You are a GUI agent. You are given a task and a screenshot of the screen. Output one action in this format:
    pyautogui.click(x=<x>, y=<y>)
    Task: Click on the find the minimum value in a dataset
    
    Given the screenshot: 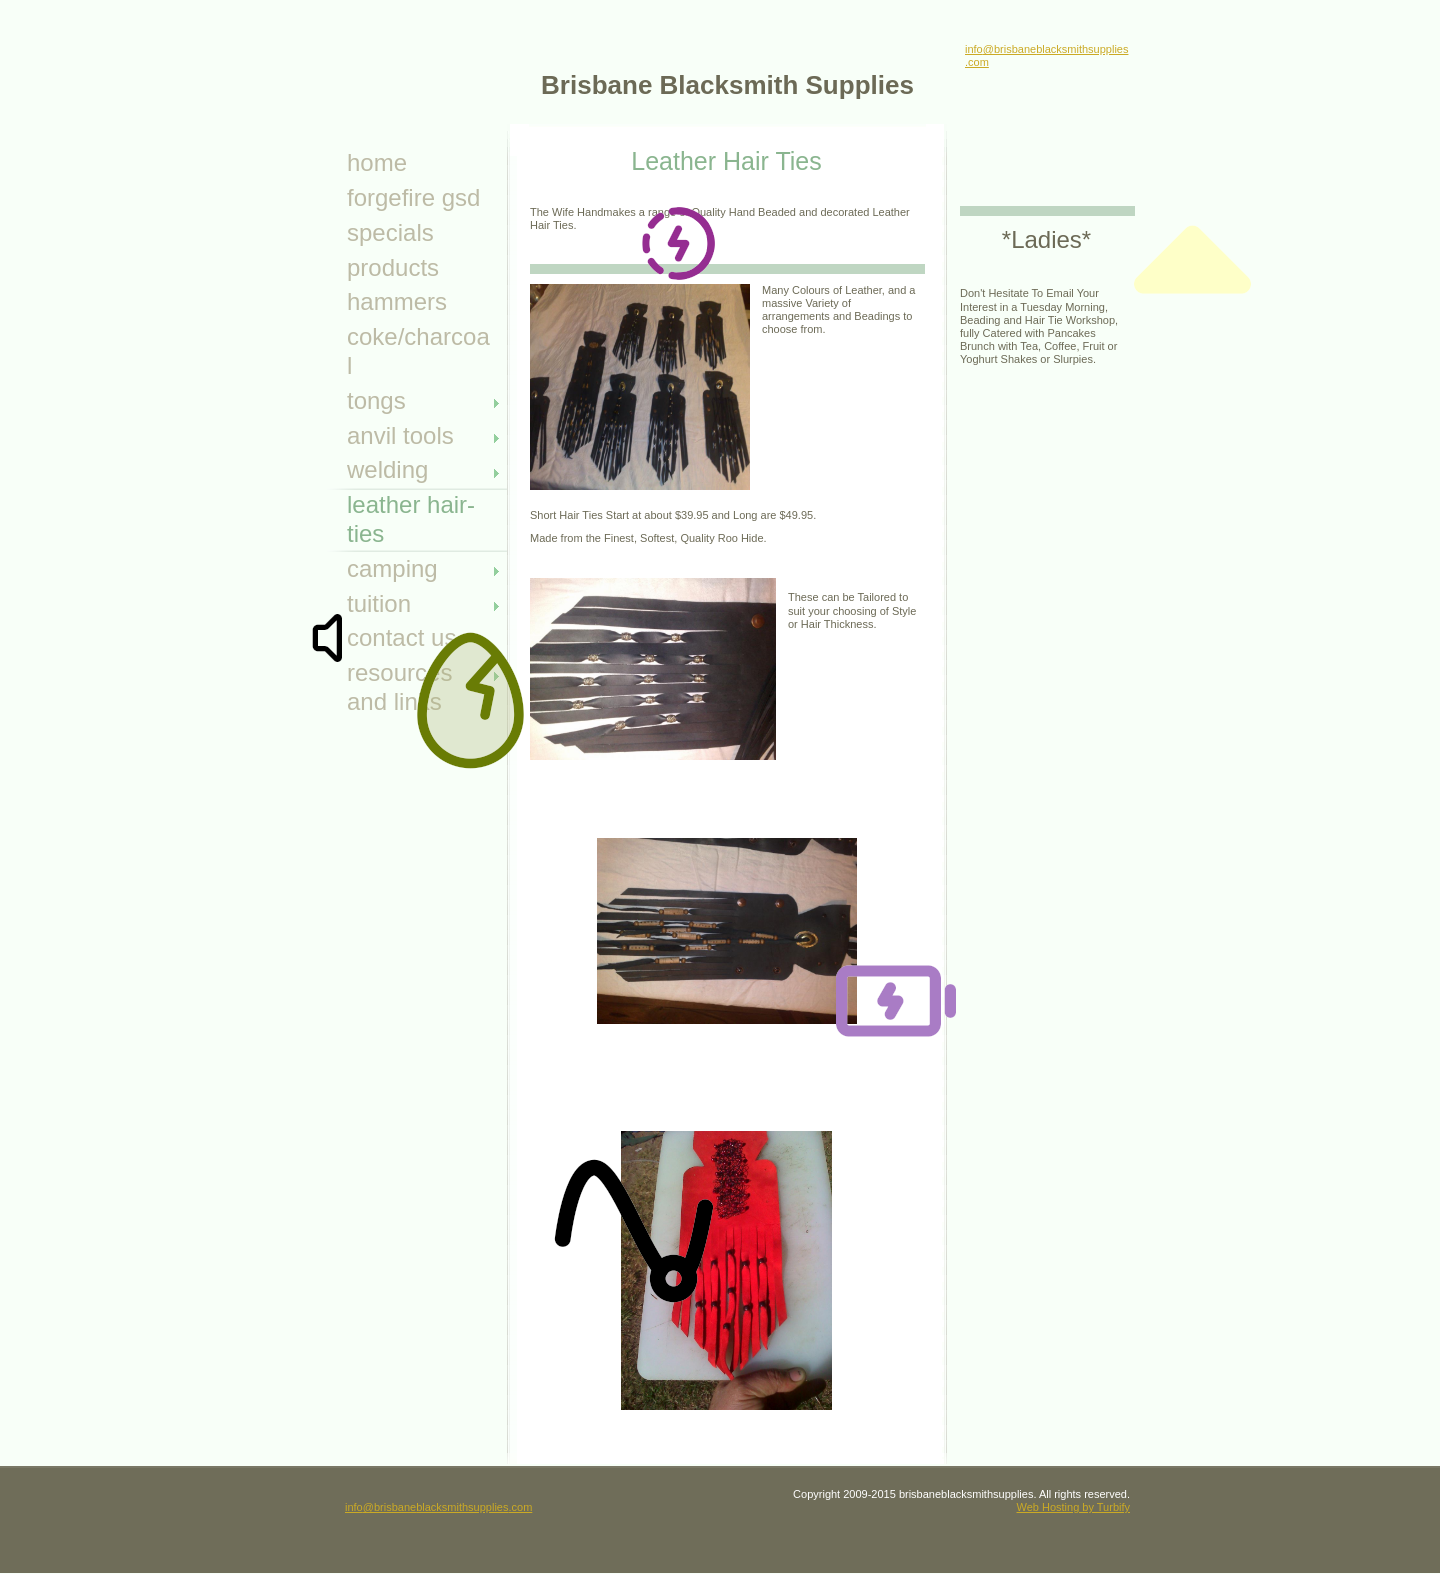 What is the action you would take?
    pyautogui.click(x=634, y=1231)
    